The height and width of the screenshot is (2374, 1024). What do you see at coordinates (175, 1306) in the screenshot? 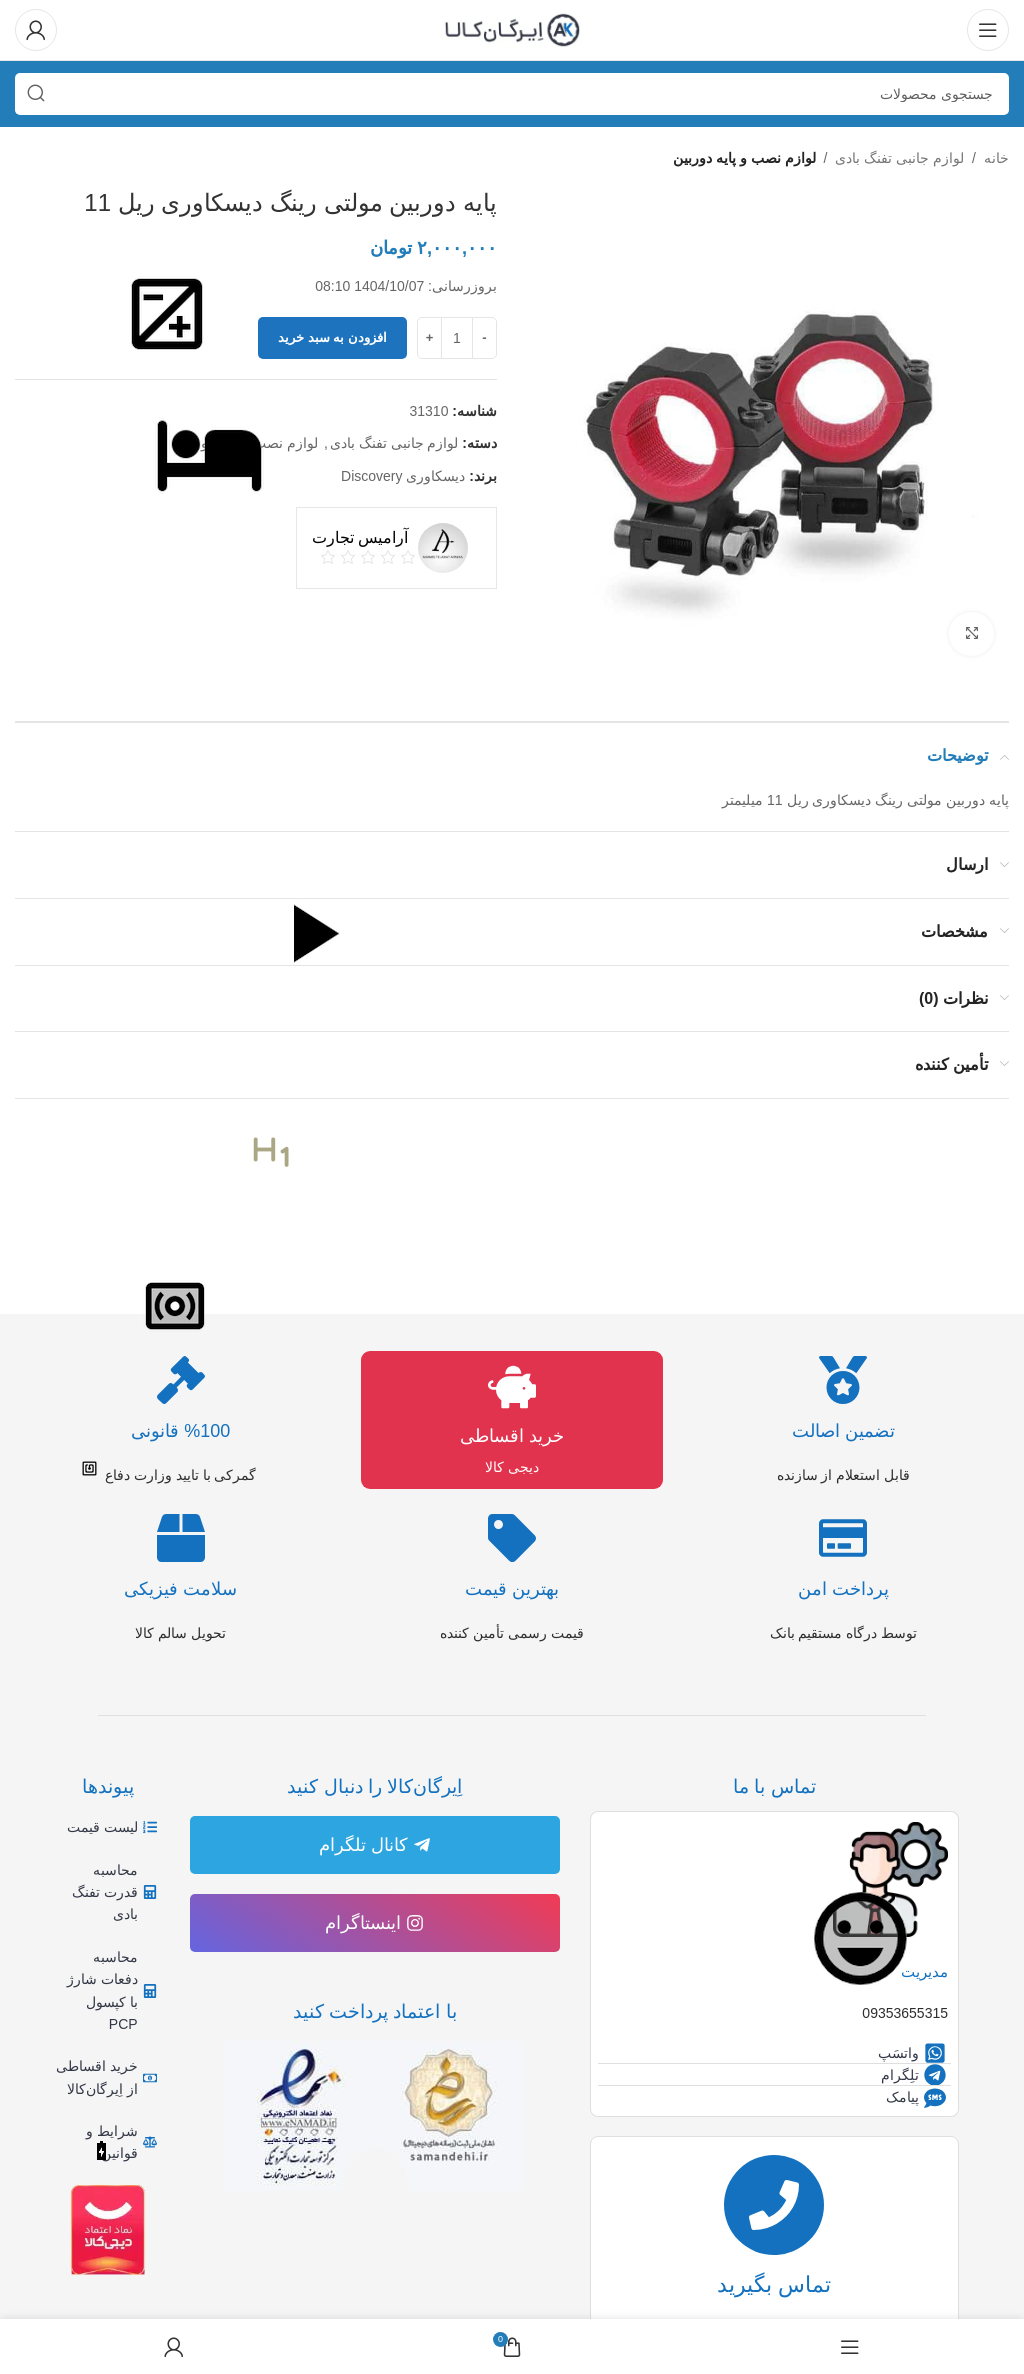
I see `enable surround sound audio output` at bounding box center [175, 1306].